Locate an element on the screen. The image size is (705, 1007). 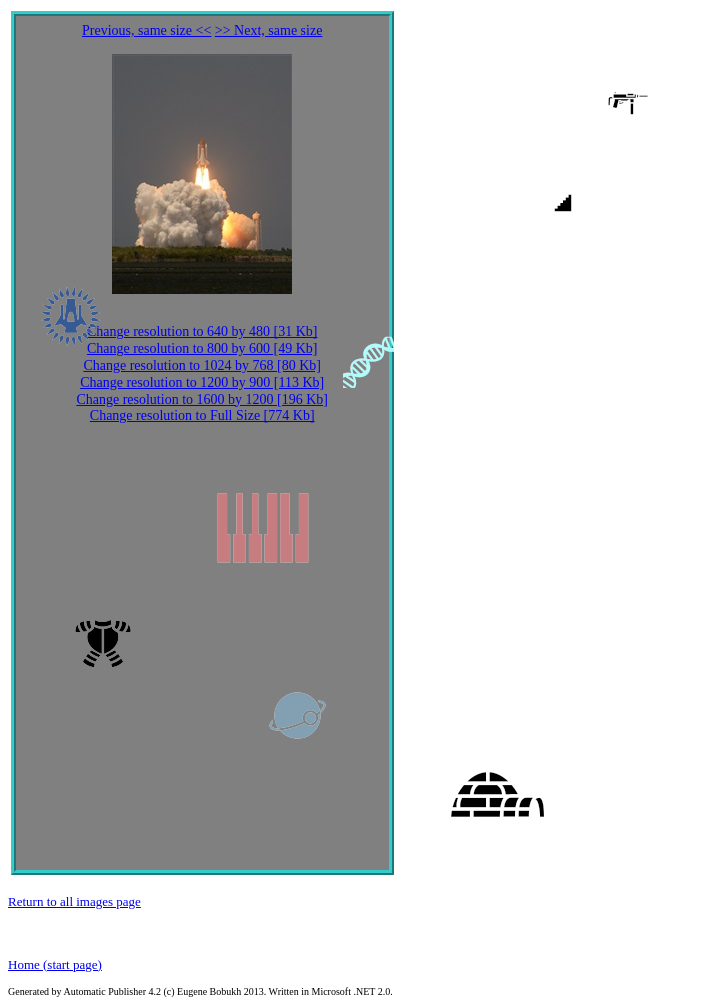
winter or arctic themed content is located at coordinates (497, 794).